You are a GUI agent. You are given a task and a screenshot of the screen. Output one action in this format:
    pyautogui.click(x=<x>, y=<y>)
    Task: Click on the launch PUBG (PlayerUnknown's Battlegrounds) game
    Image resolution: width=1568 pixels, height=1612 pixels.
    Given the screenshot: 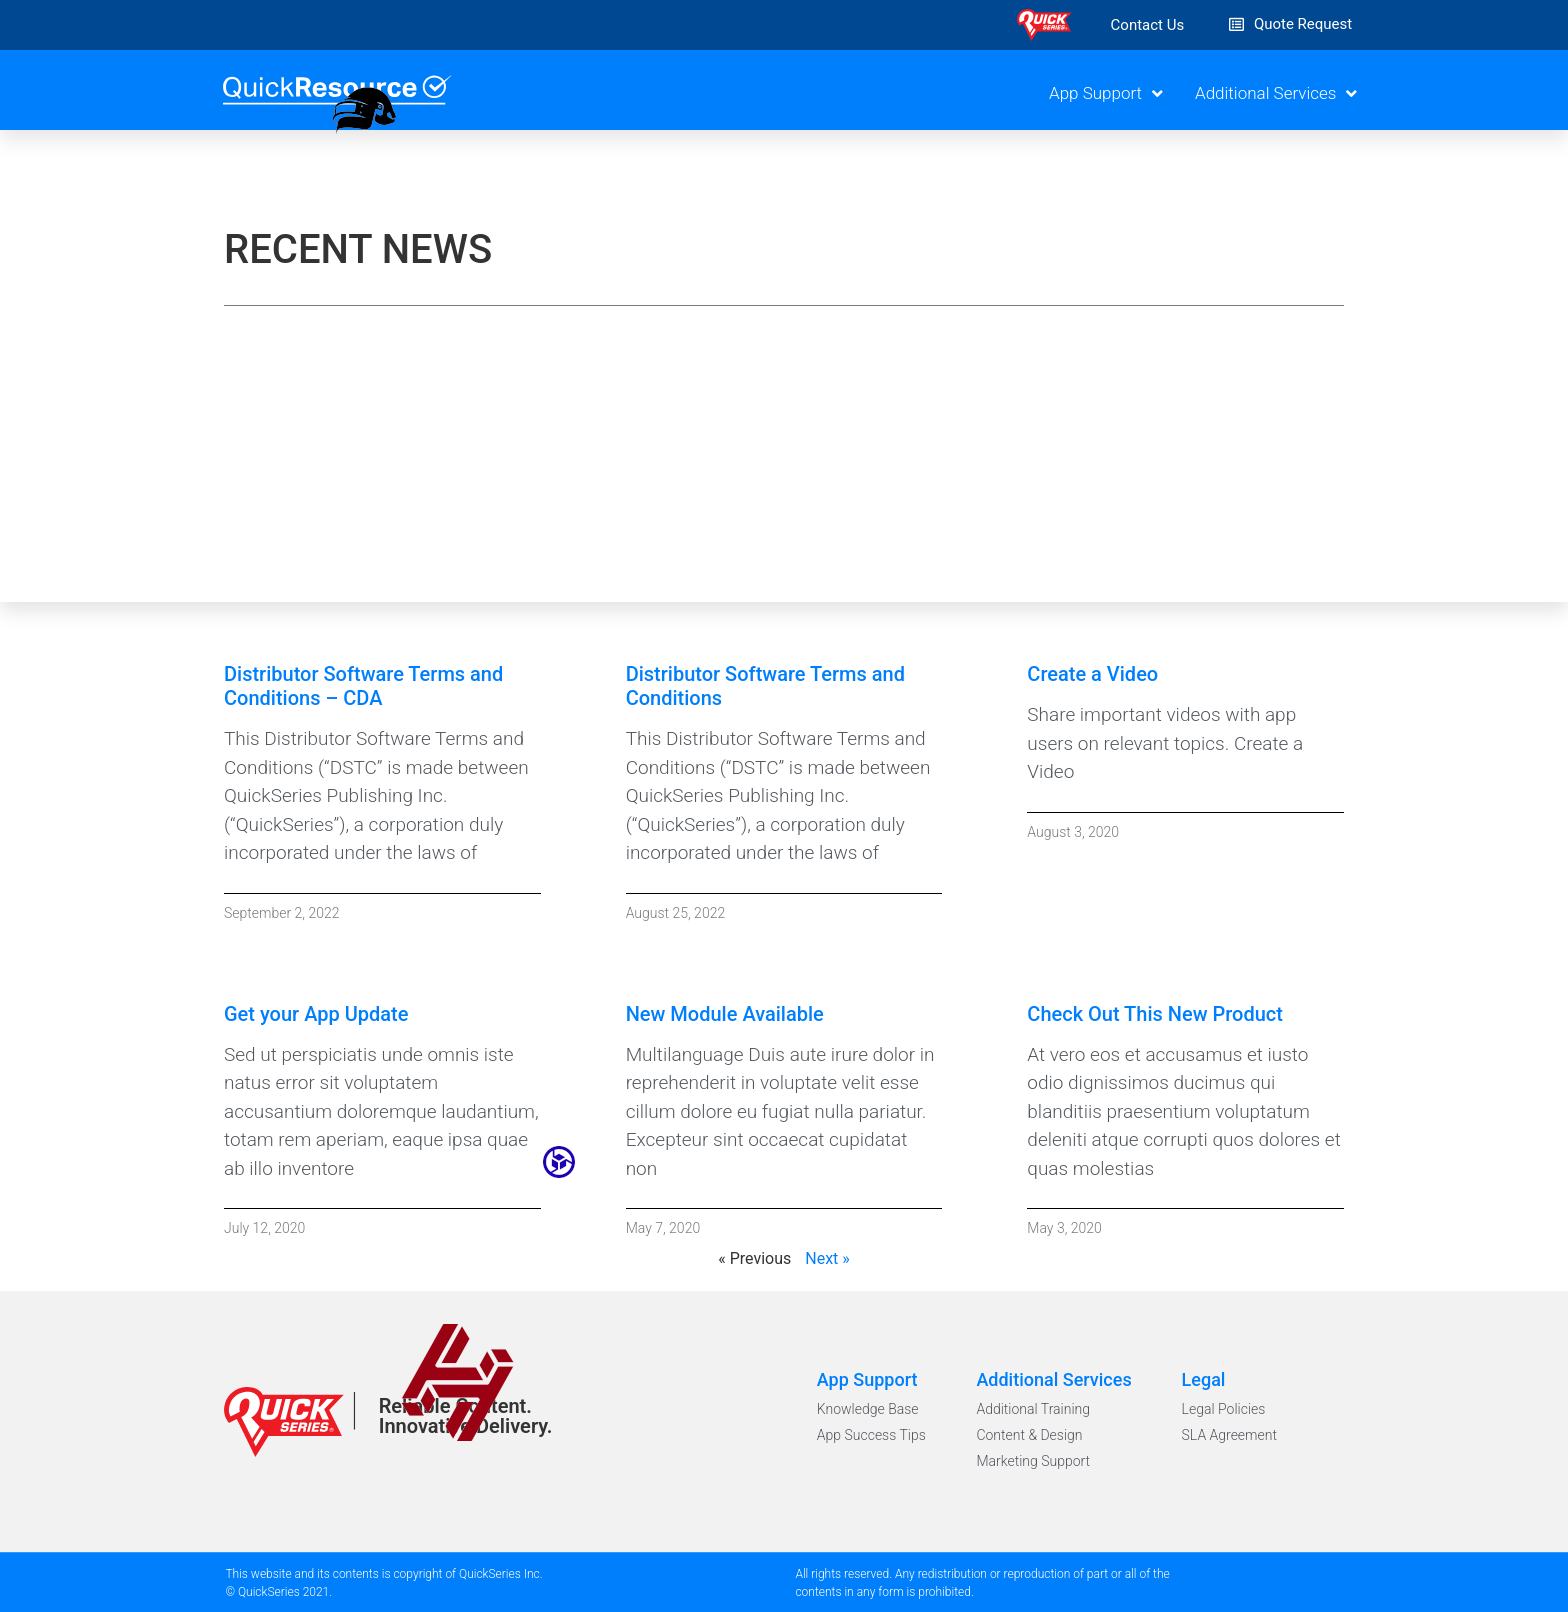 What is the action you would take?
    pyautogui.click(x=364, y=110)
    